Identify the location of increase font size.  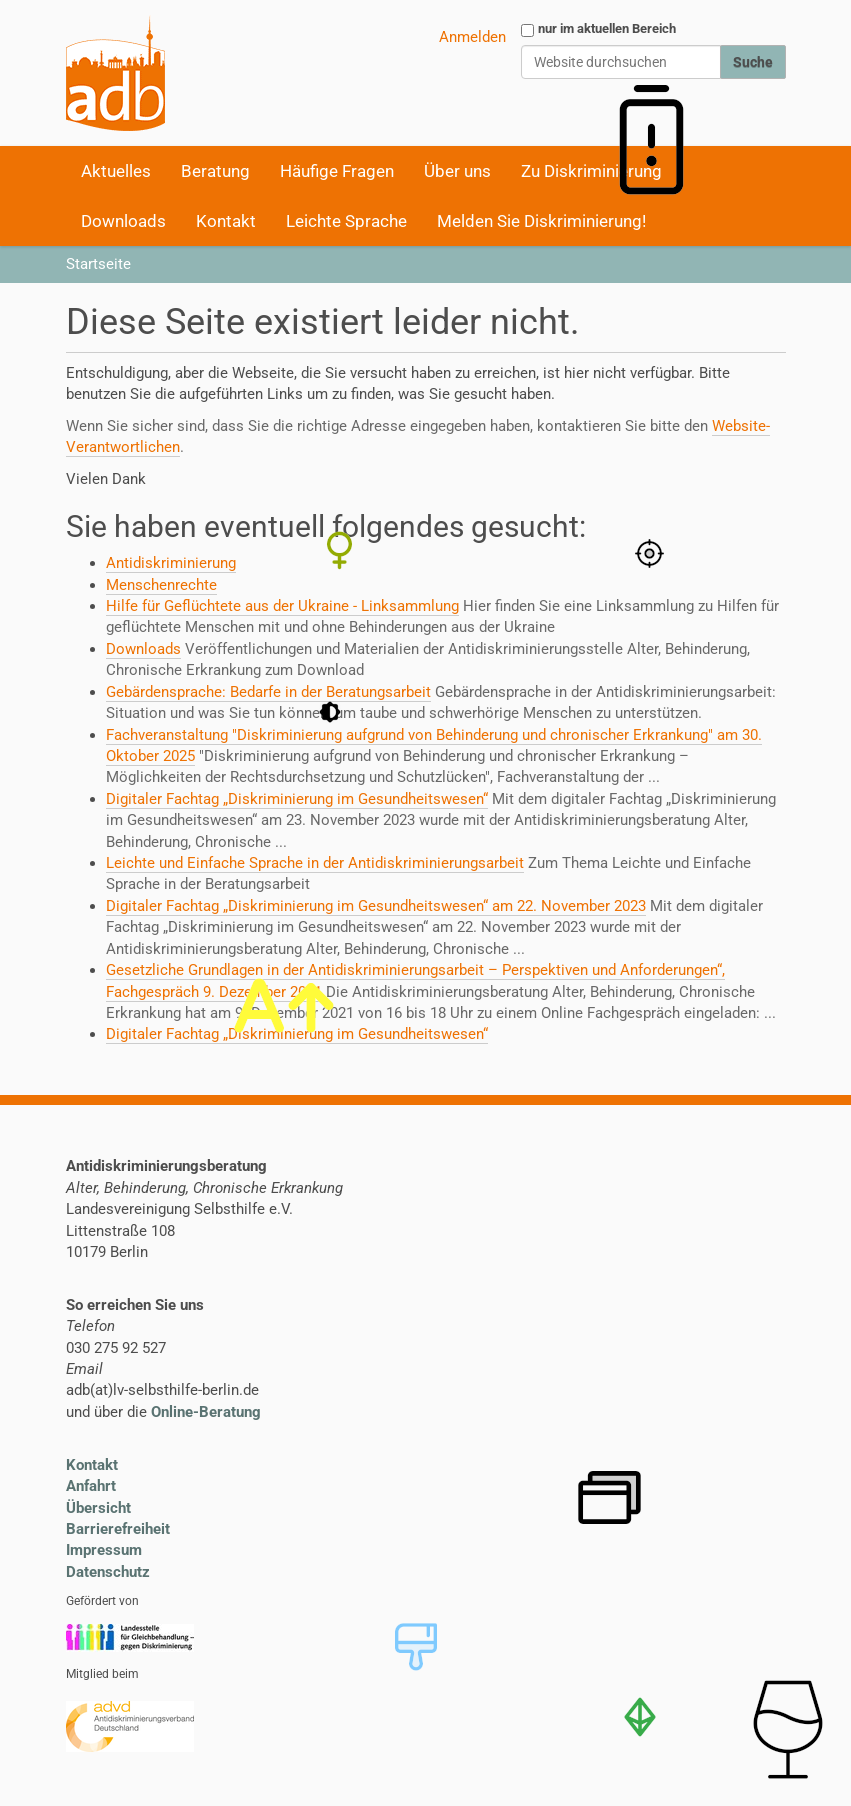
(284, 1010).